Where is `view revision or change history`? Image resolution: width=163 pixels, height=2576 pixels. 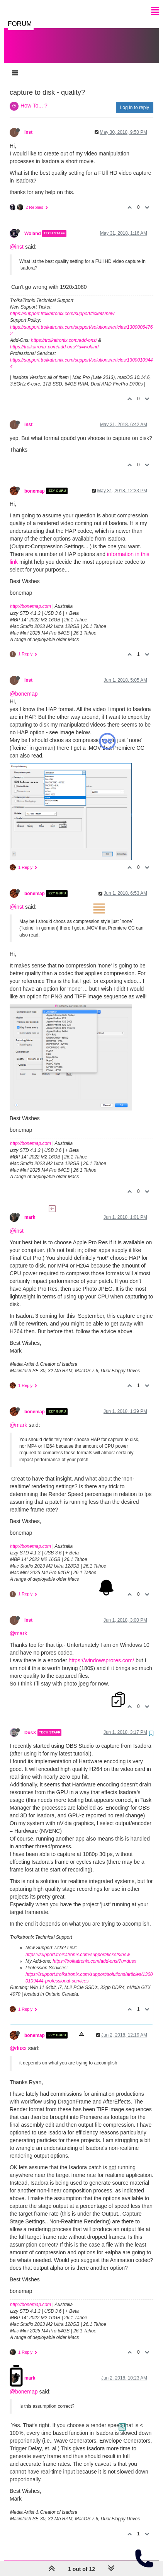
view revision or change history is located at coordinates (82, 2034).